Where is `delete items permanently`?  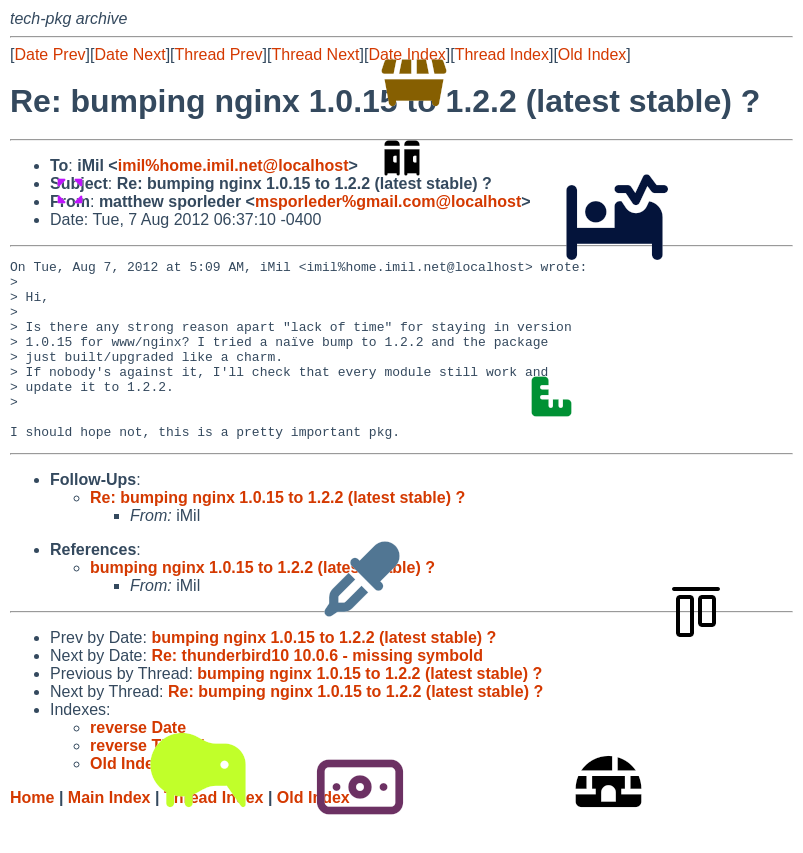
delete items permanently is located at coordinates (414, 81).